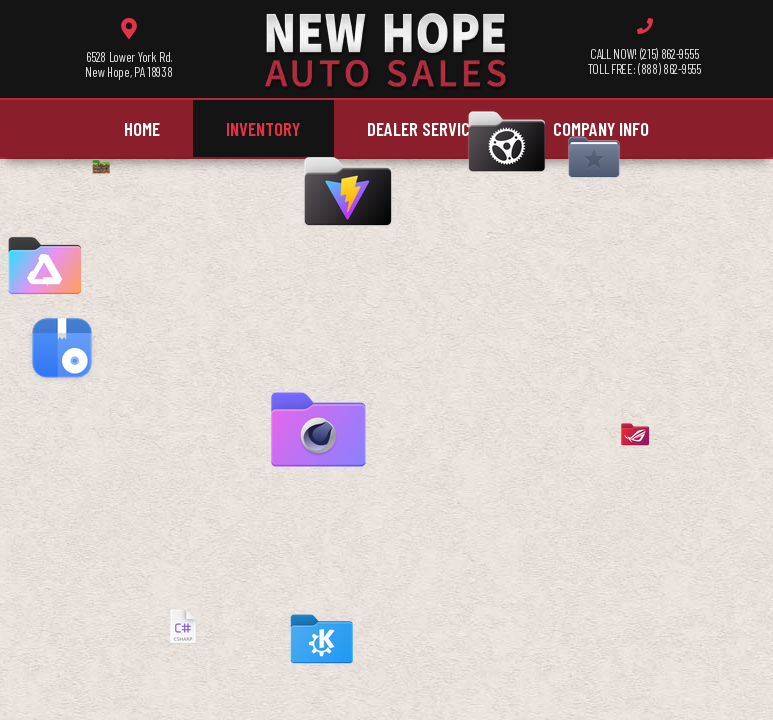 Image resolution: width=773 pixels, height=720 pixels. Describe the element at coordinates (44, 267) in the screenshot. I see `open the Affinity app folder` at that location.